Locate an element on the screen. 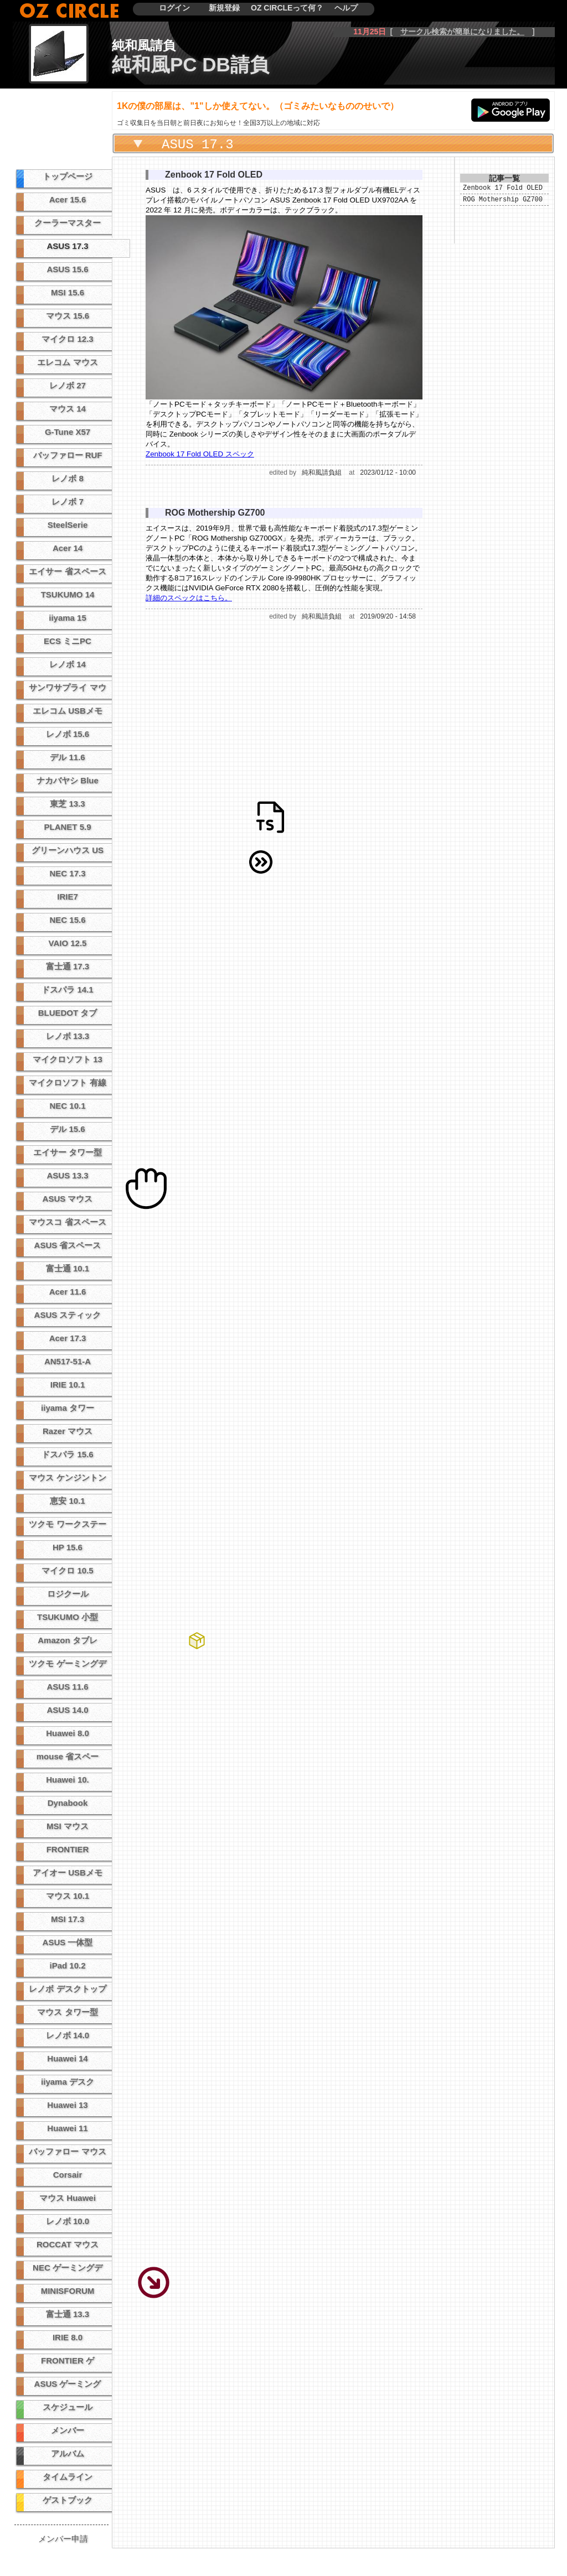 The width and height of the screenshot is (567, 2576). typescript source file is located at coordinates (271, 817).